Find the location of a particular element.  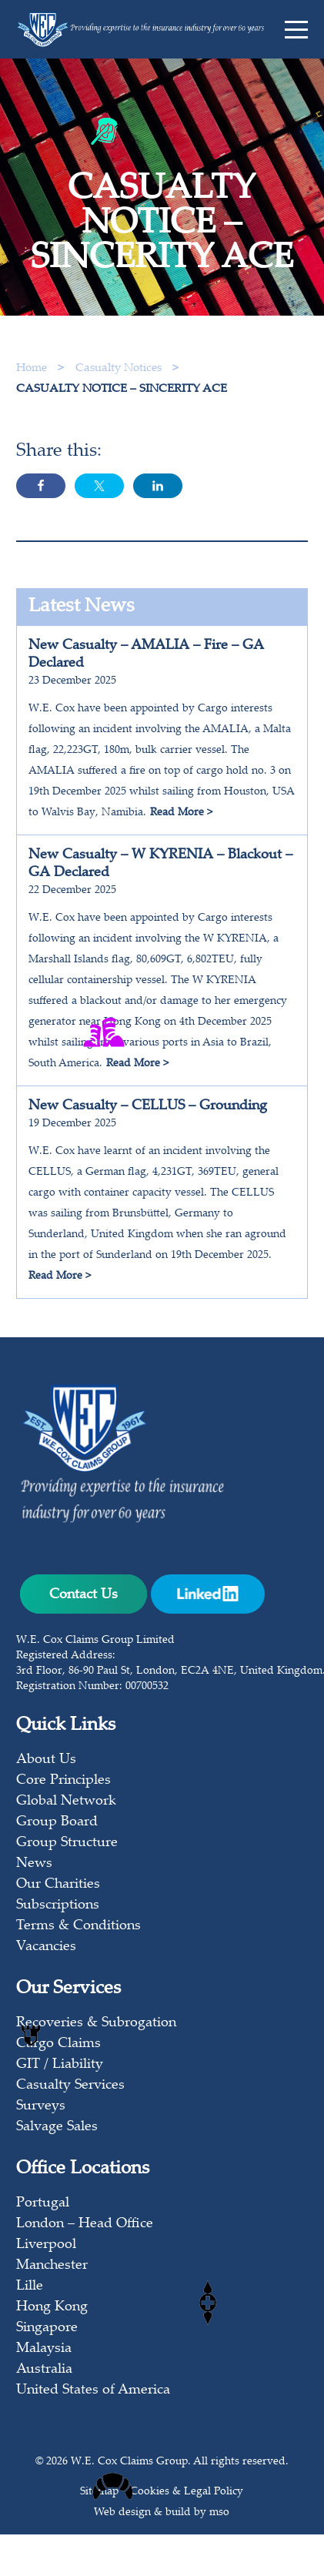

breakfast or food-related game item is located at coordinates (104, 131).